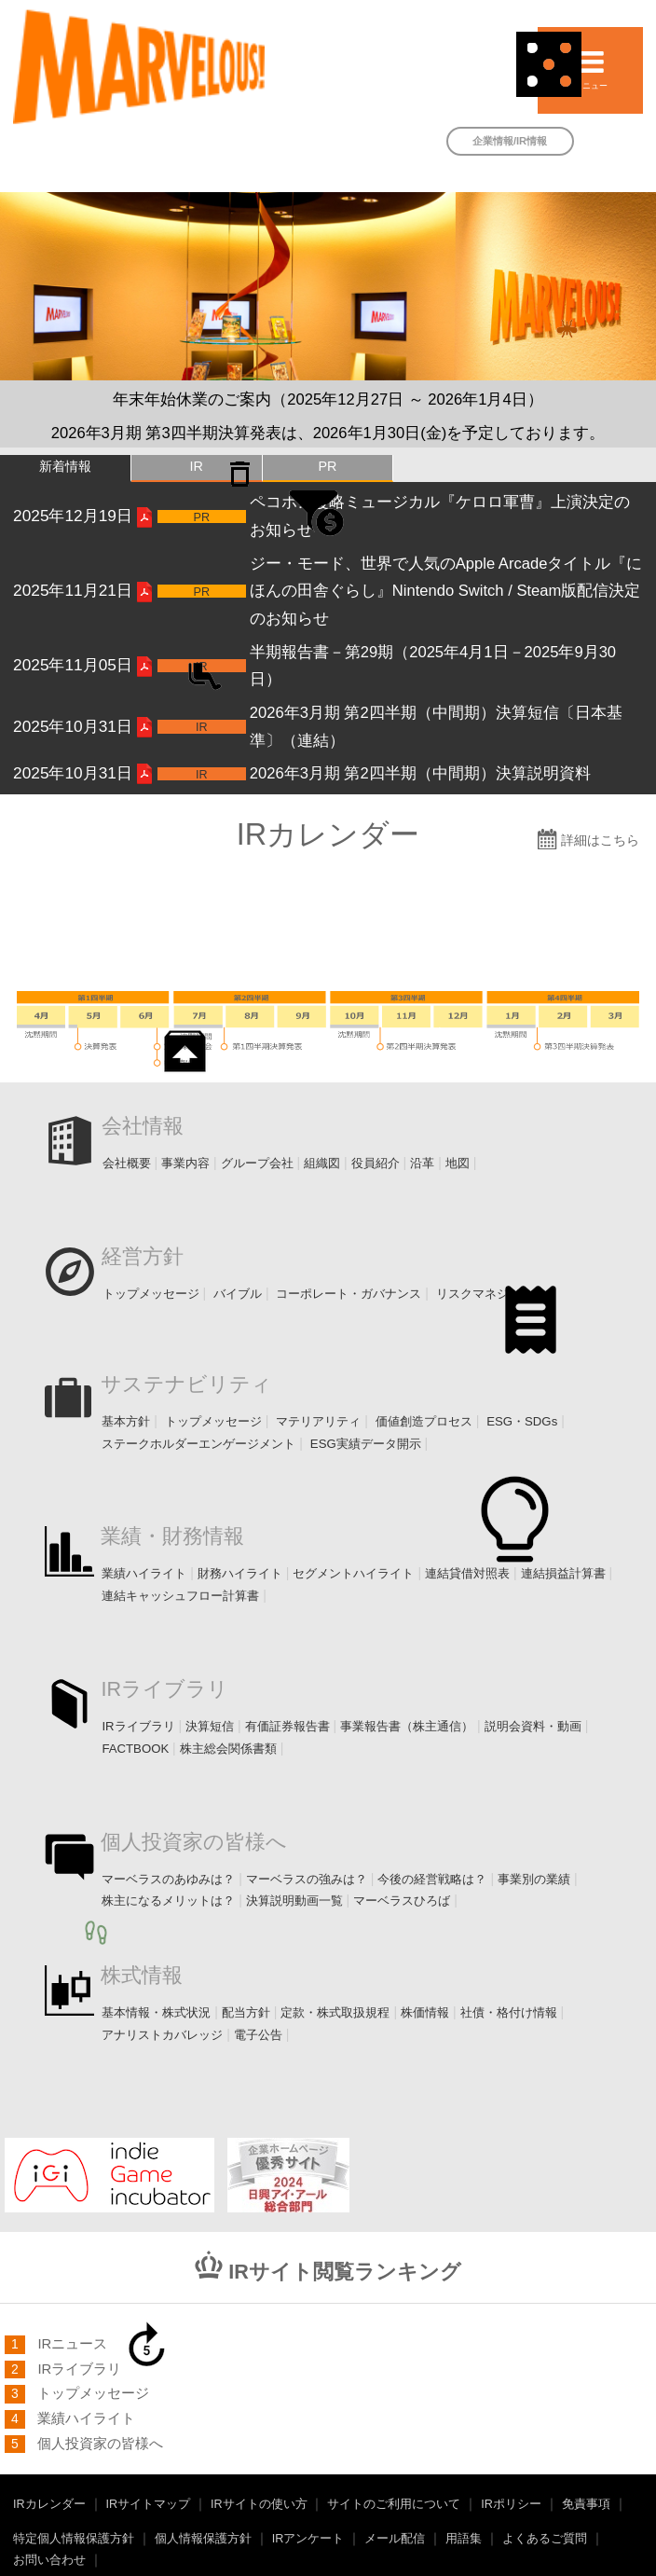  Describe the element at coordinates (530, 1319) in the screenshot. I see `view purchase receipt or transaction history` at that location.